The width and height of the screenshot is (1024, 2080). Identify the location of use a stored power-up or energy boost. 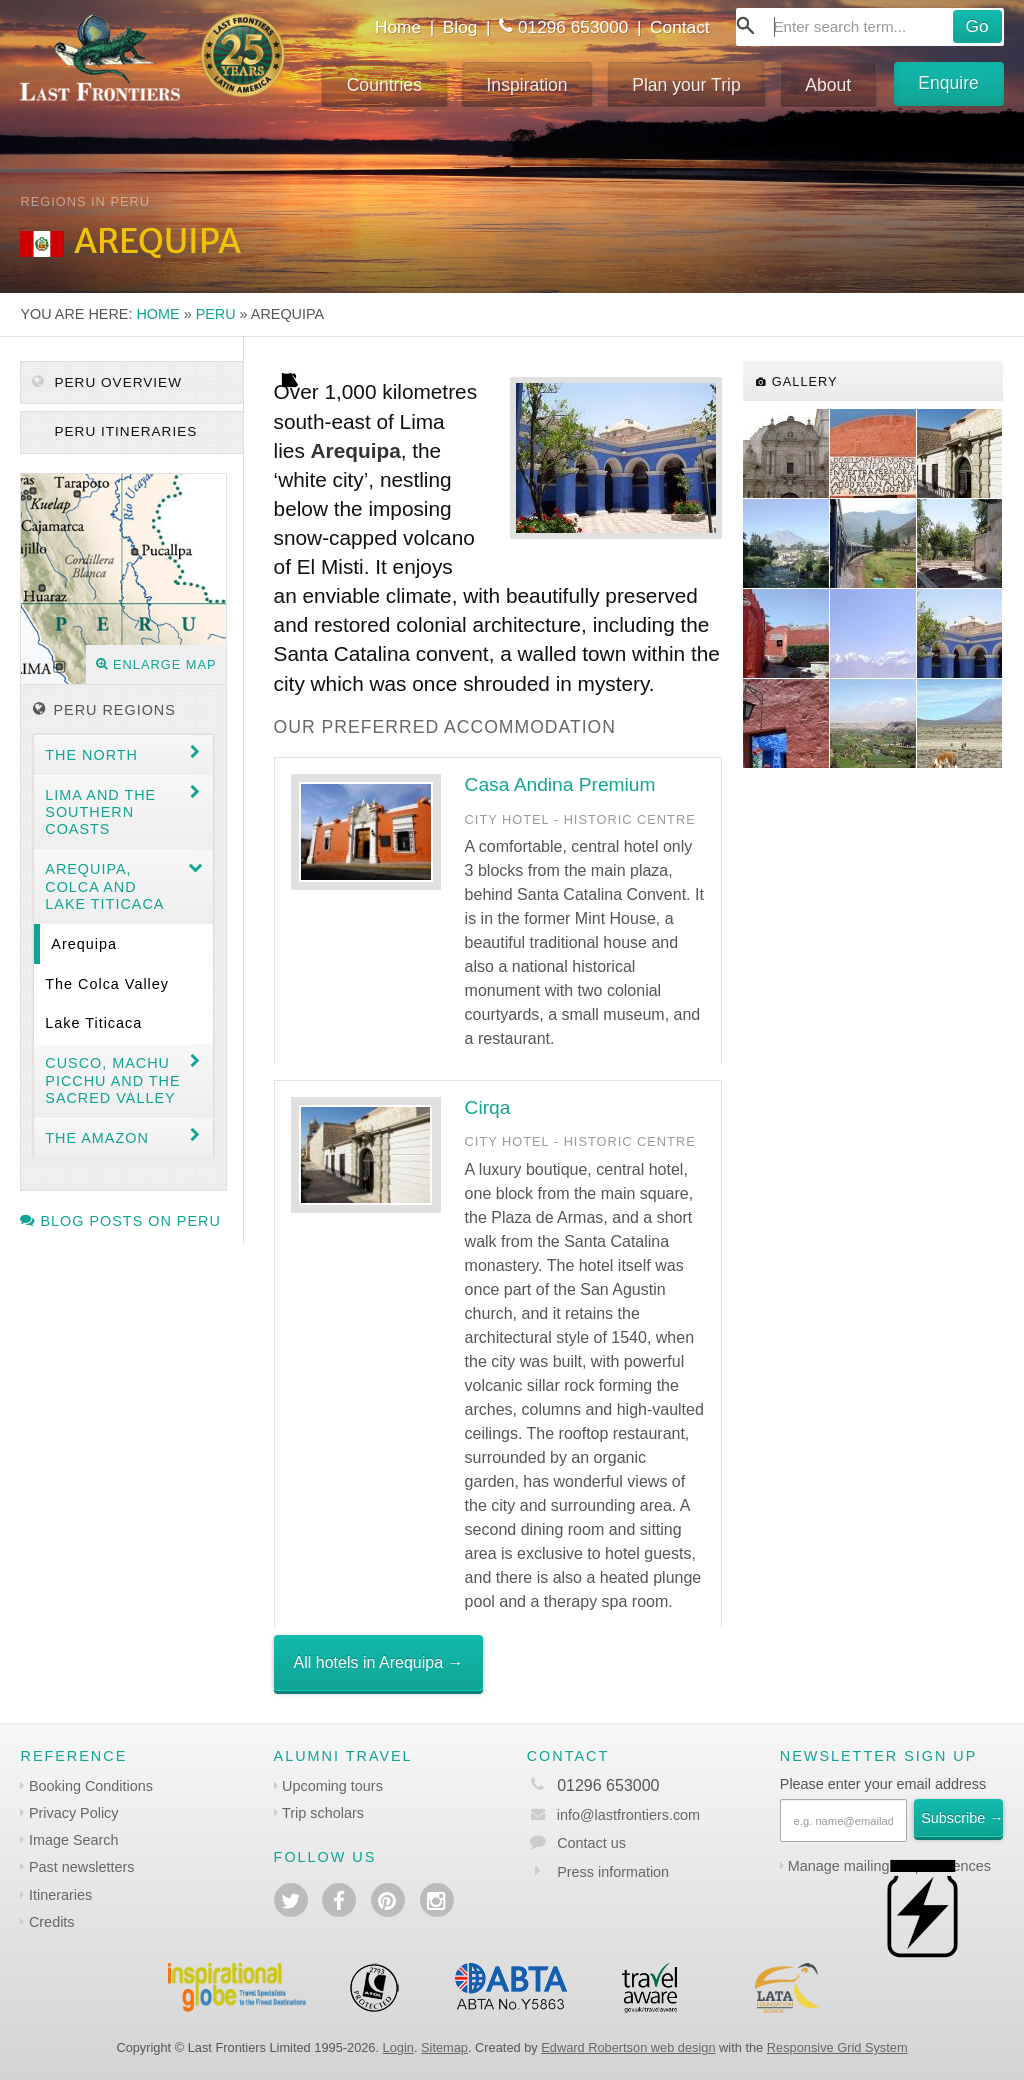
(921, 1907).